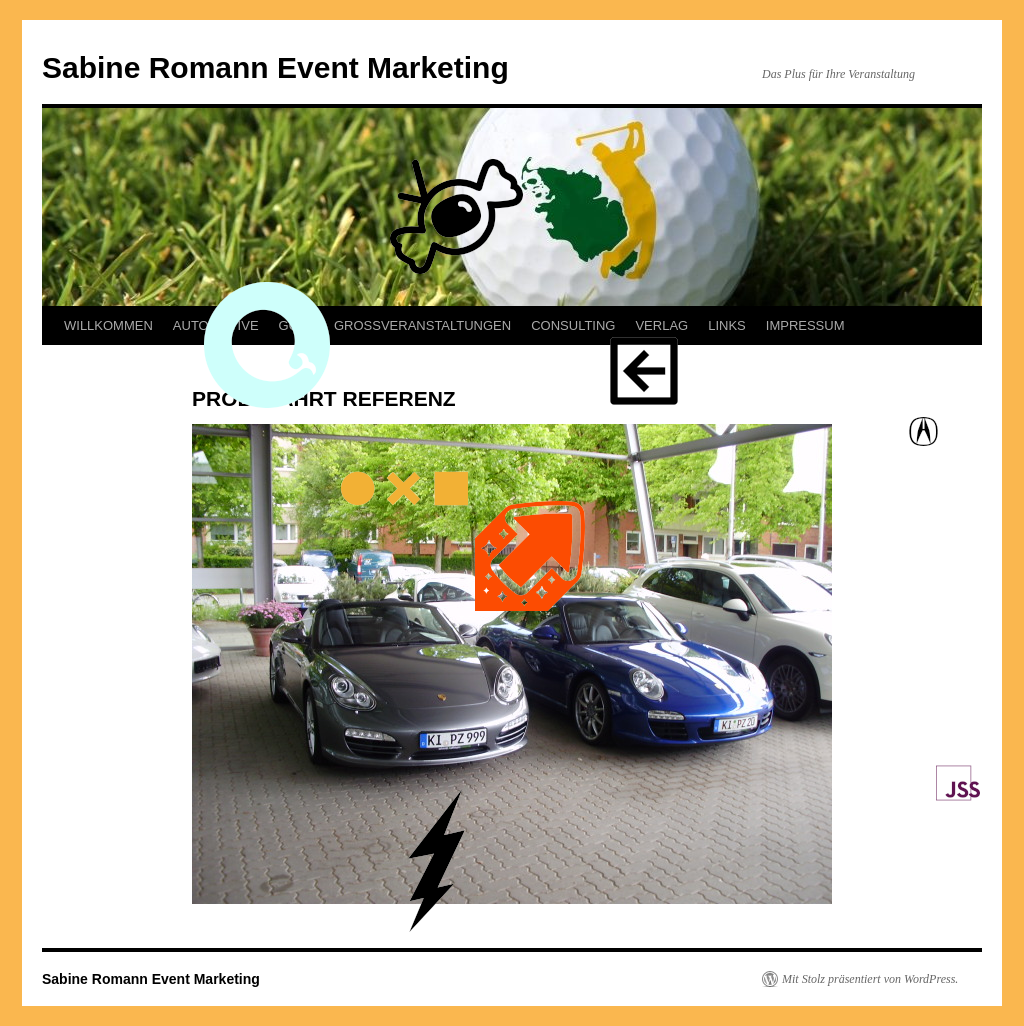  What do you see at coordinates (530, 556) in the screenshot?
I see `open imgur app` at bounding box center [530, 556].